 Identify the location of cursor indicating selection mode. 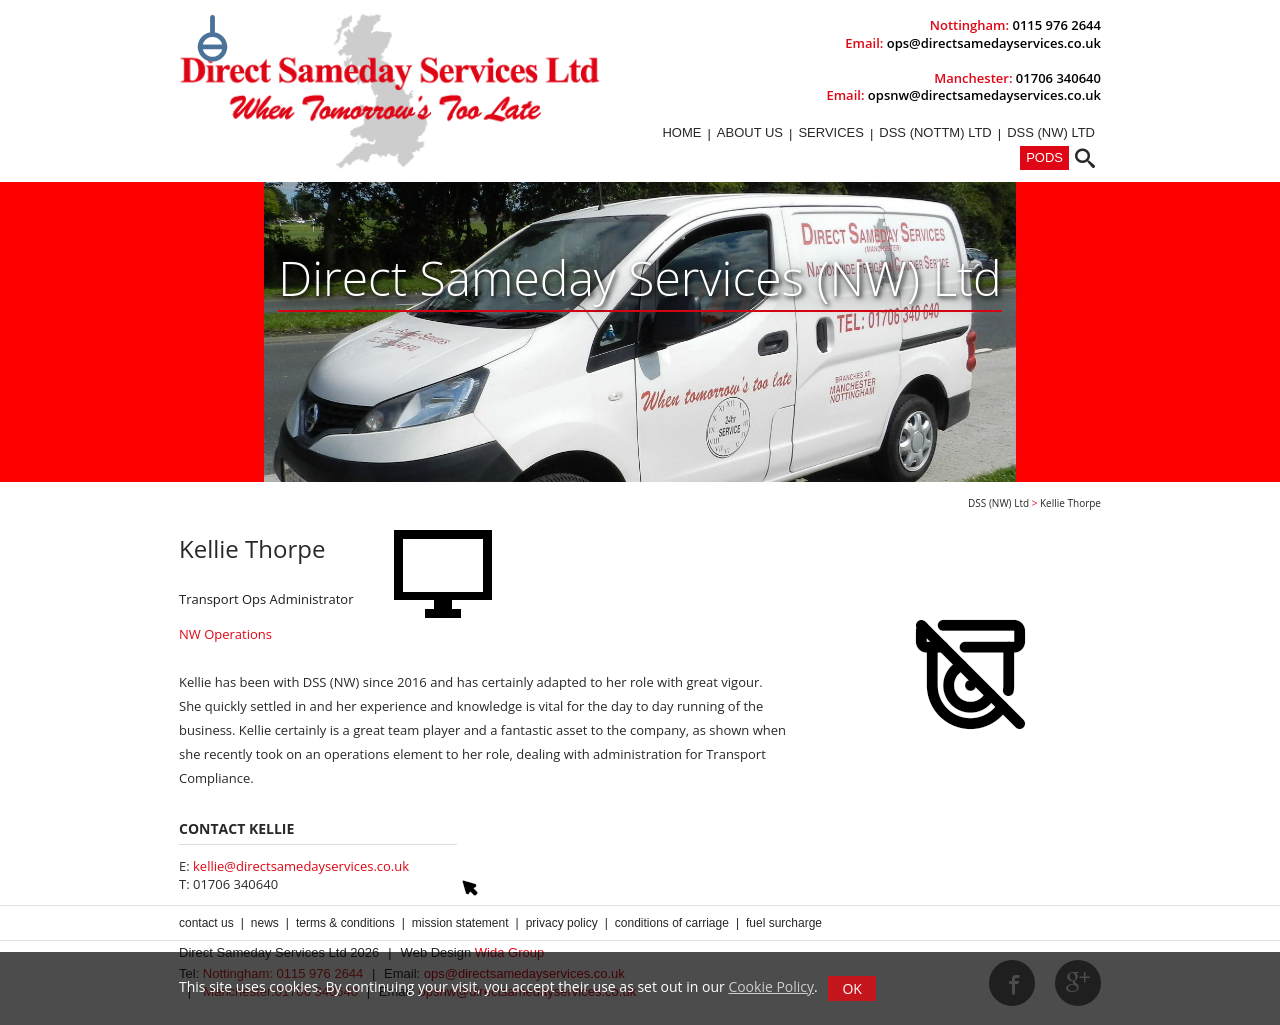
(470, 888).